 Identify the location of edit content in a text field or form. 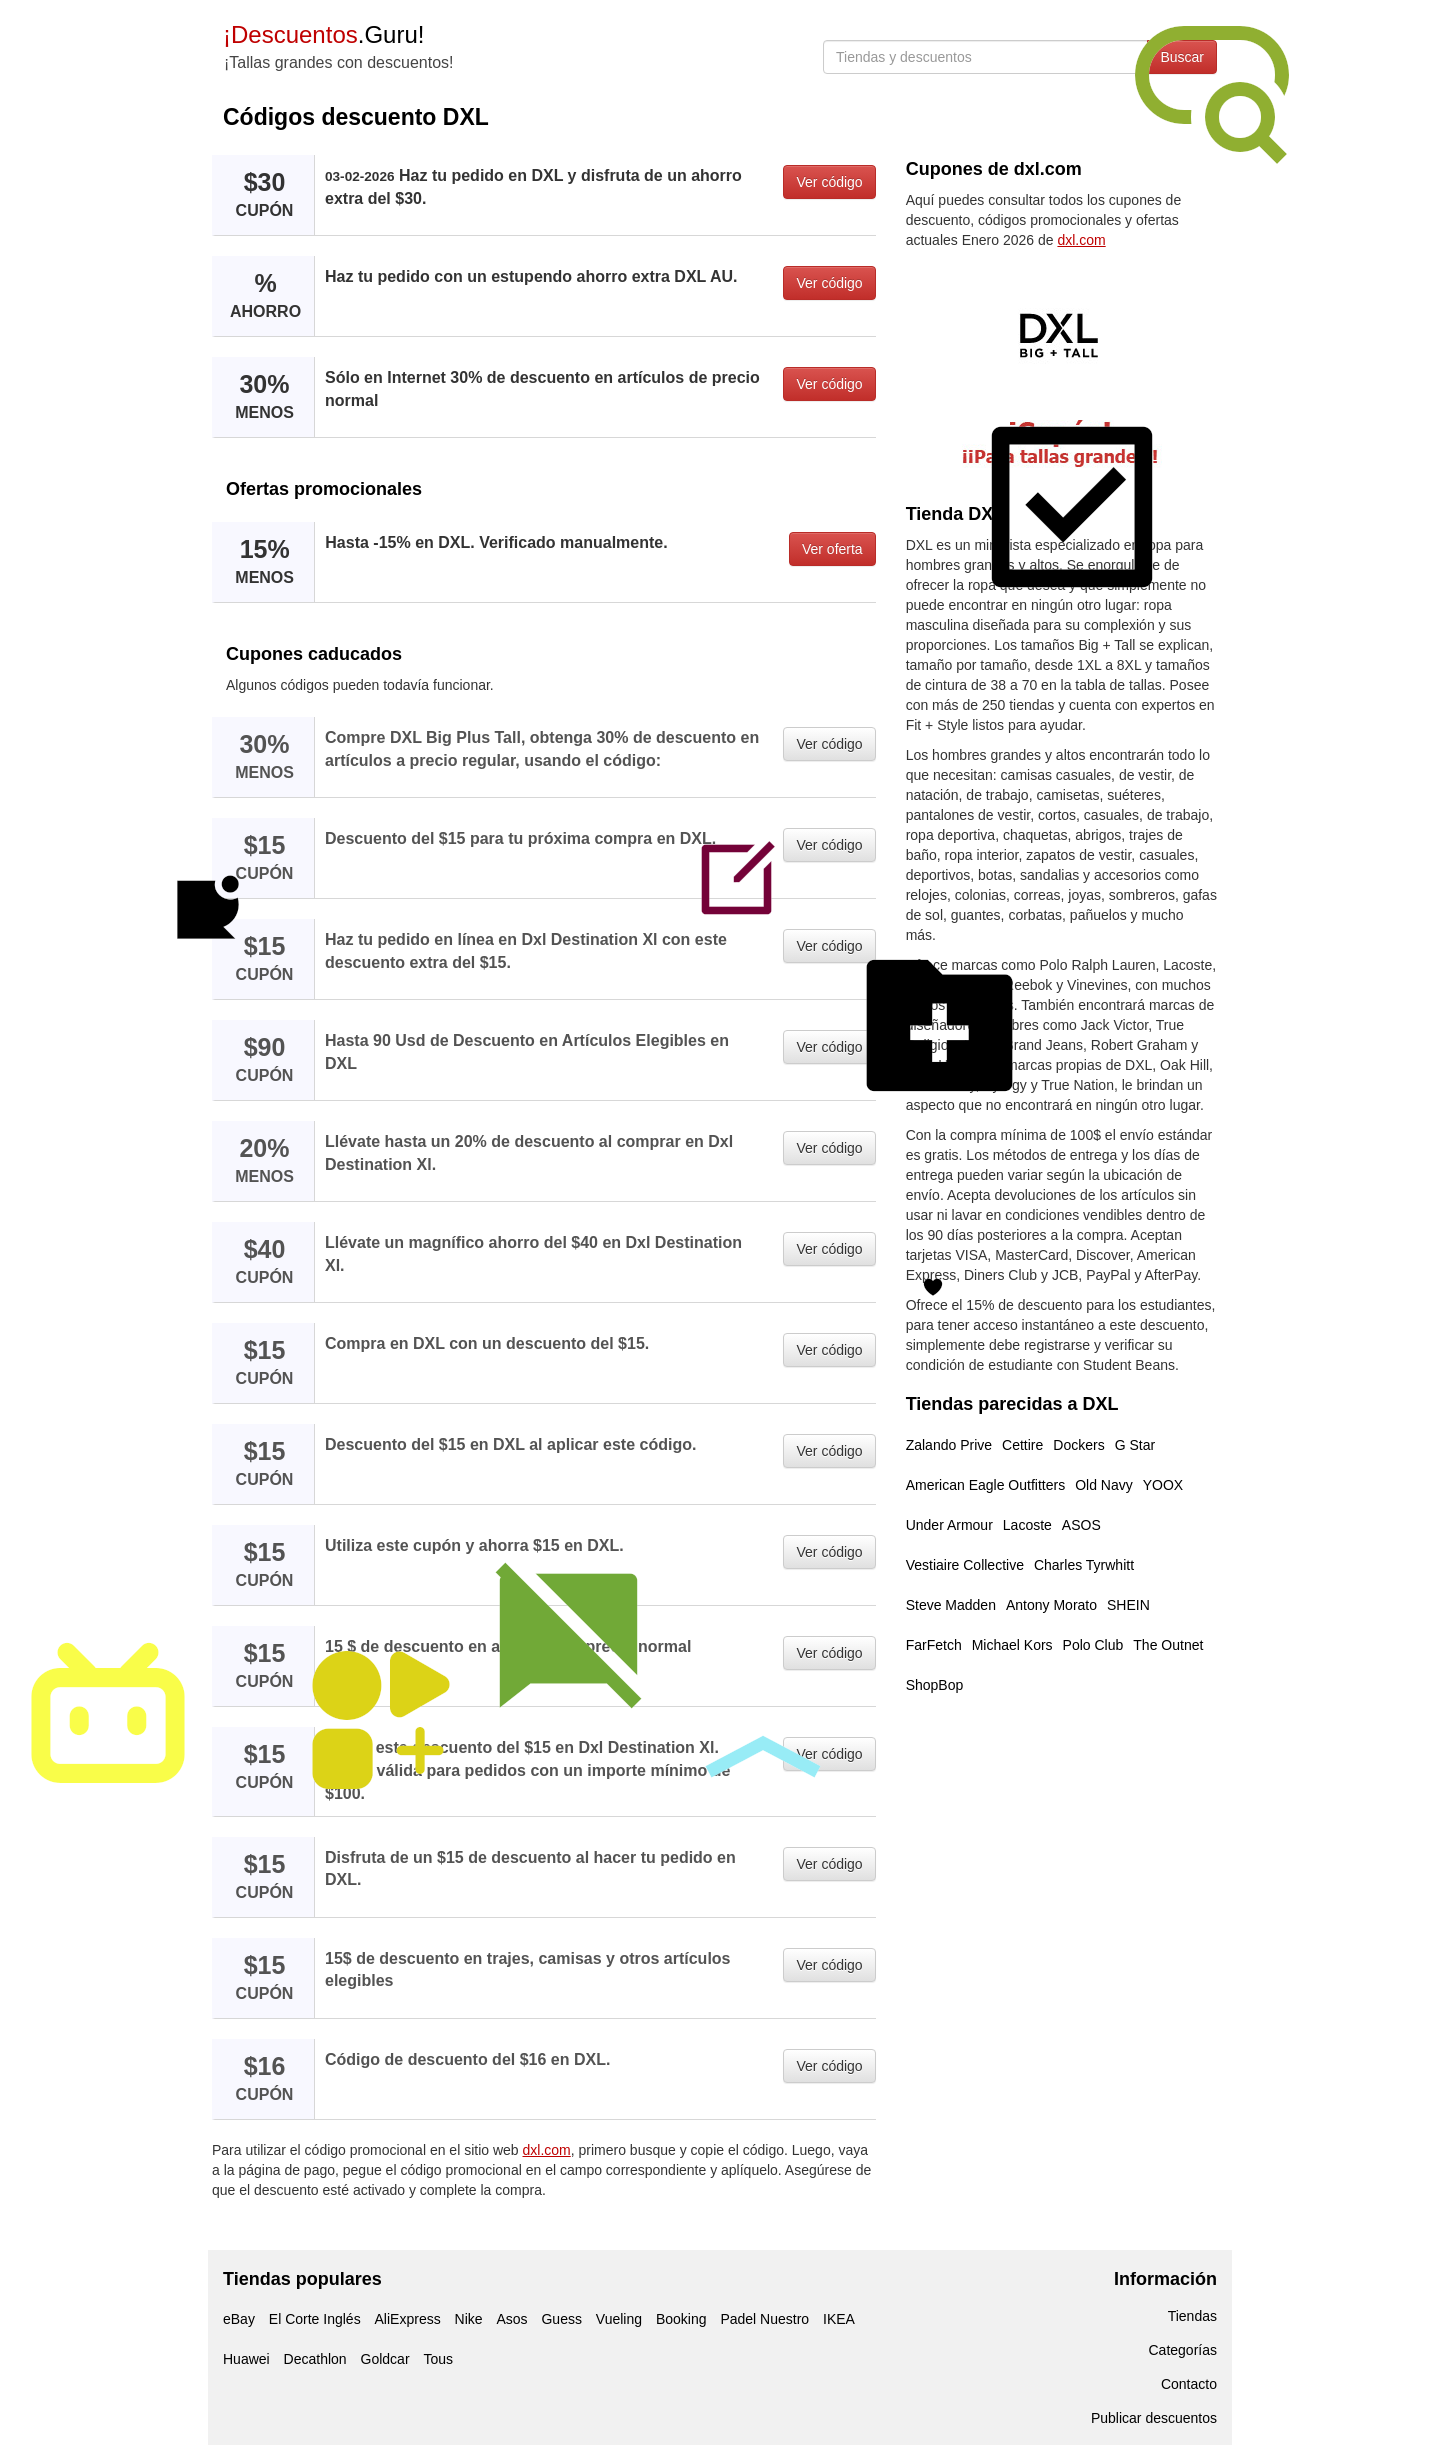
(736, 879).